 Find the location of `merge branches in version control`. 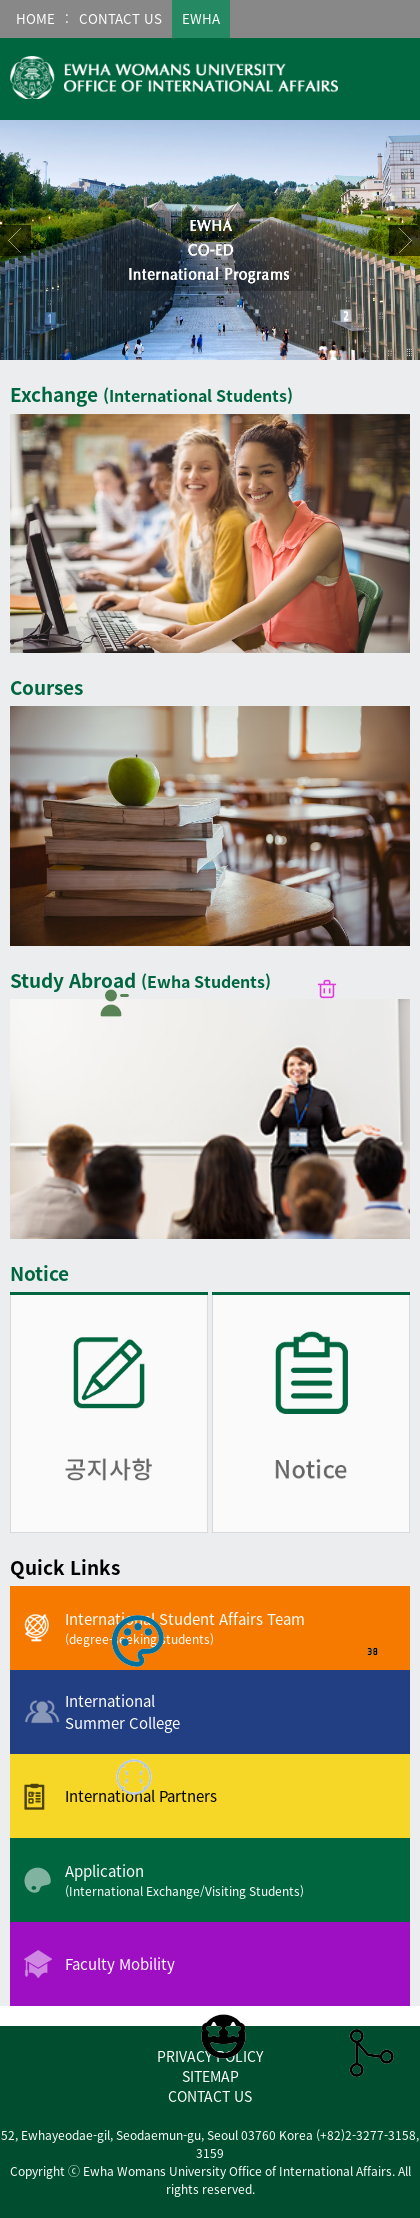

merge branches in version control is located at coordinates (368, 2053).